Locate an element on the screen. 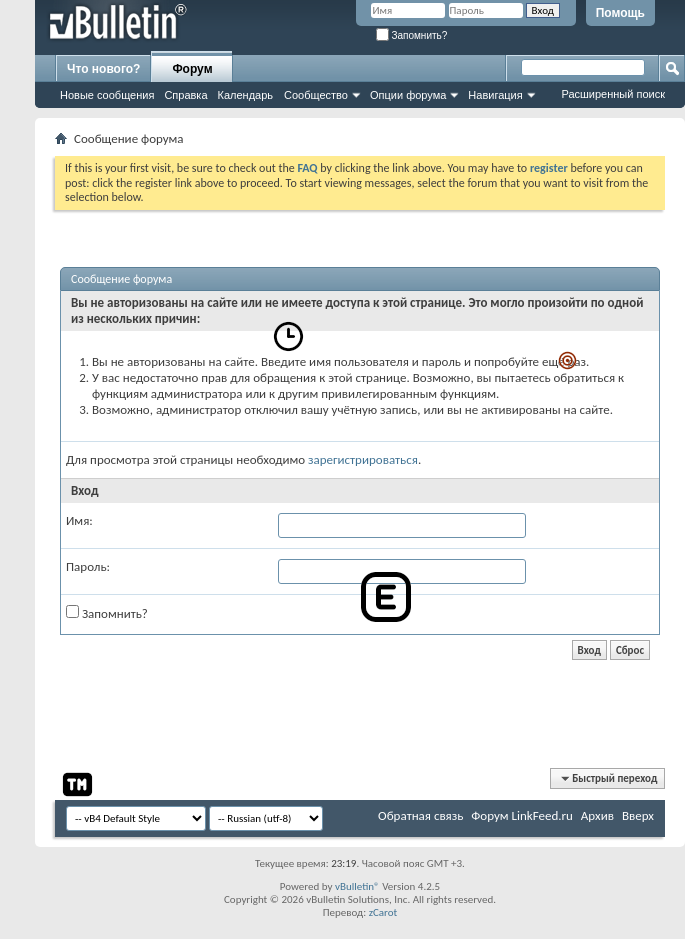  indicates trademarked content or branding is located at coordinates (77, 784).